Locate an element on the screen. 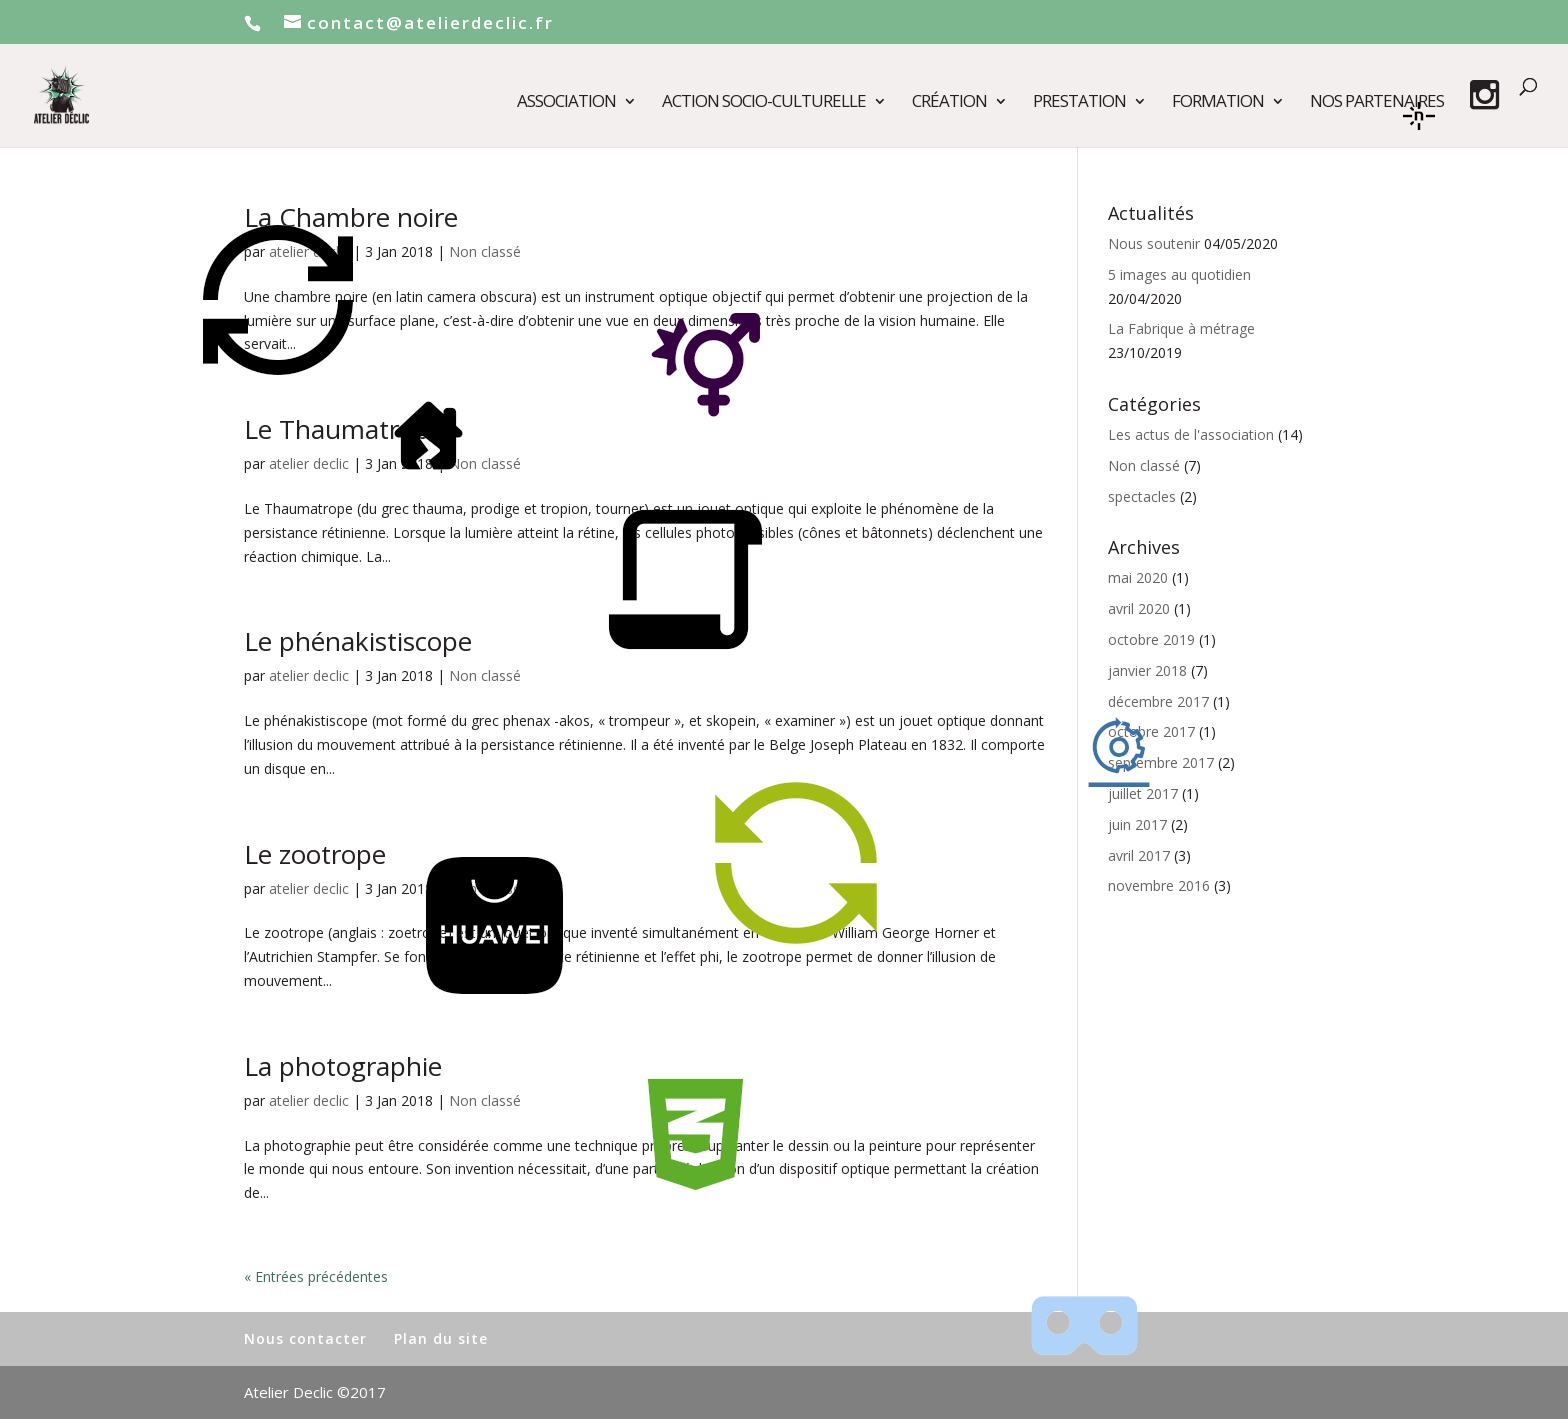 The image size is (1568, 1419). open Huawei AppGallery store is located at coordinates (494, 925).